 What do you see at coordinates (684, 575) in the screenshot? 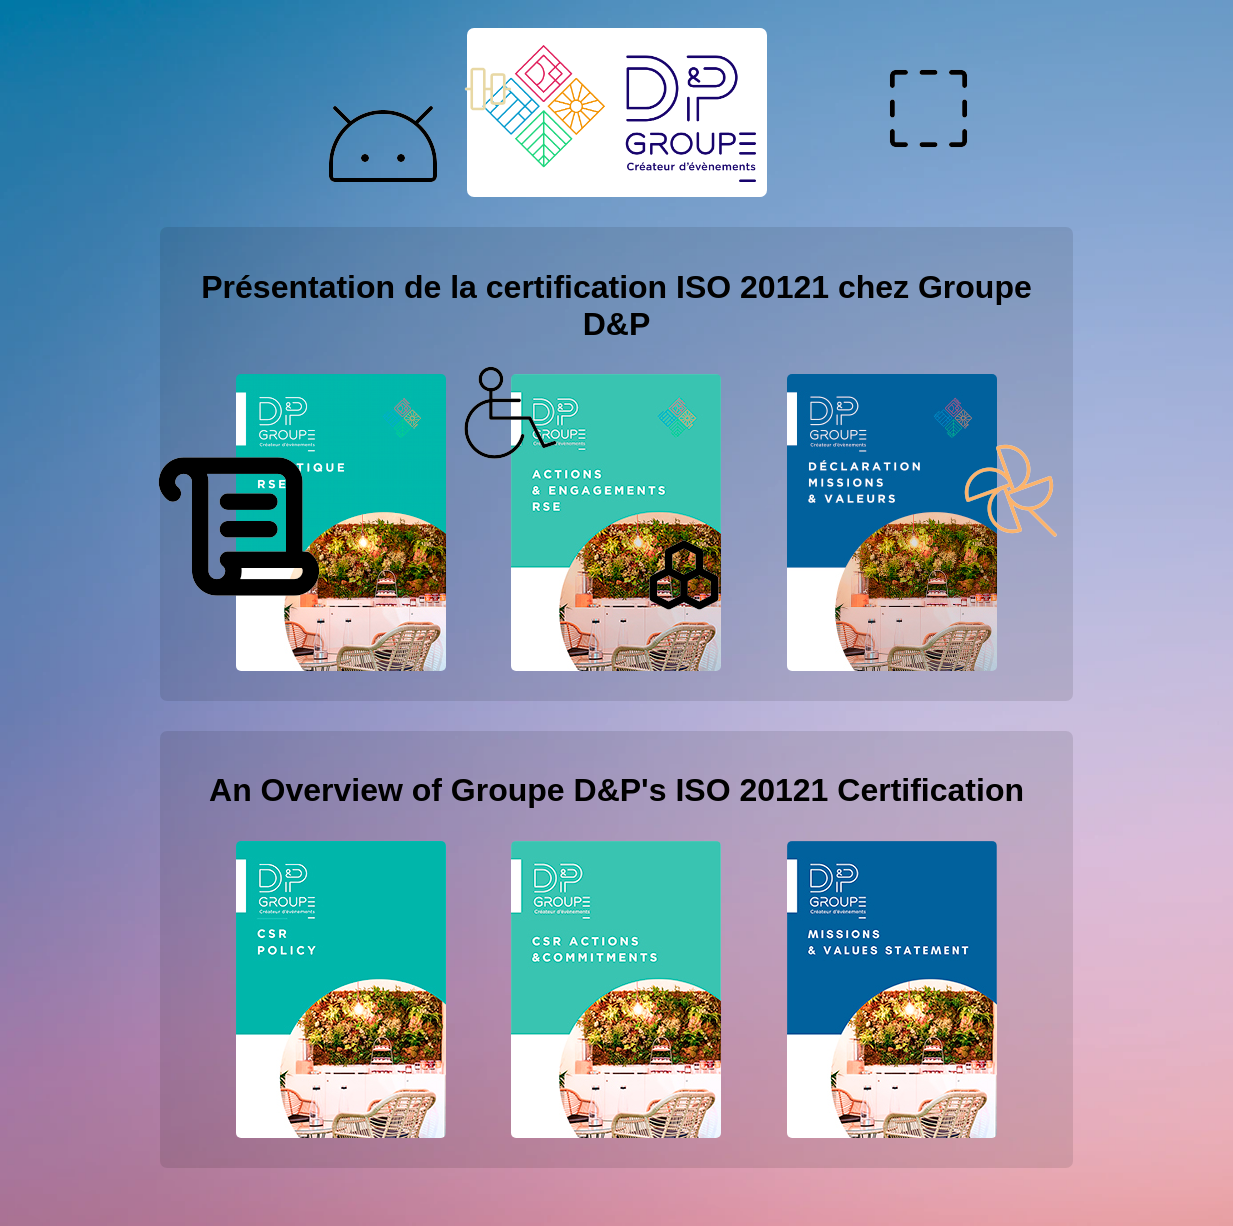
I see `view modular components or building blocks` at bounding box center [684, 575].